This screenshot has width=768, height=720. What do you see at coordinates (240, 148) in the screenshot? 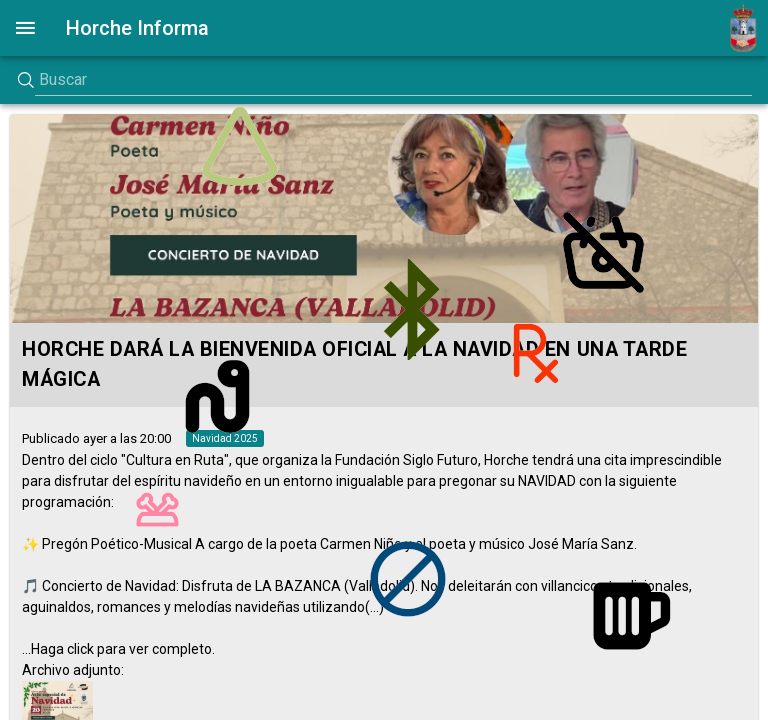
I see `indicates 3D or shape tools` at bounding box center [240, 148].